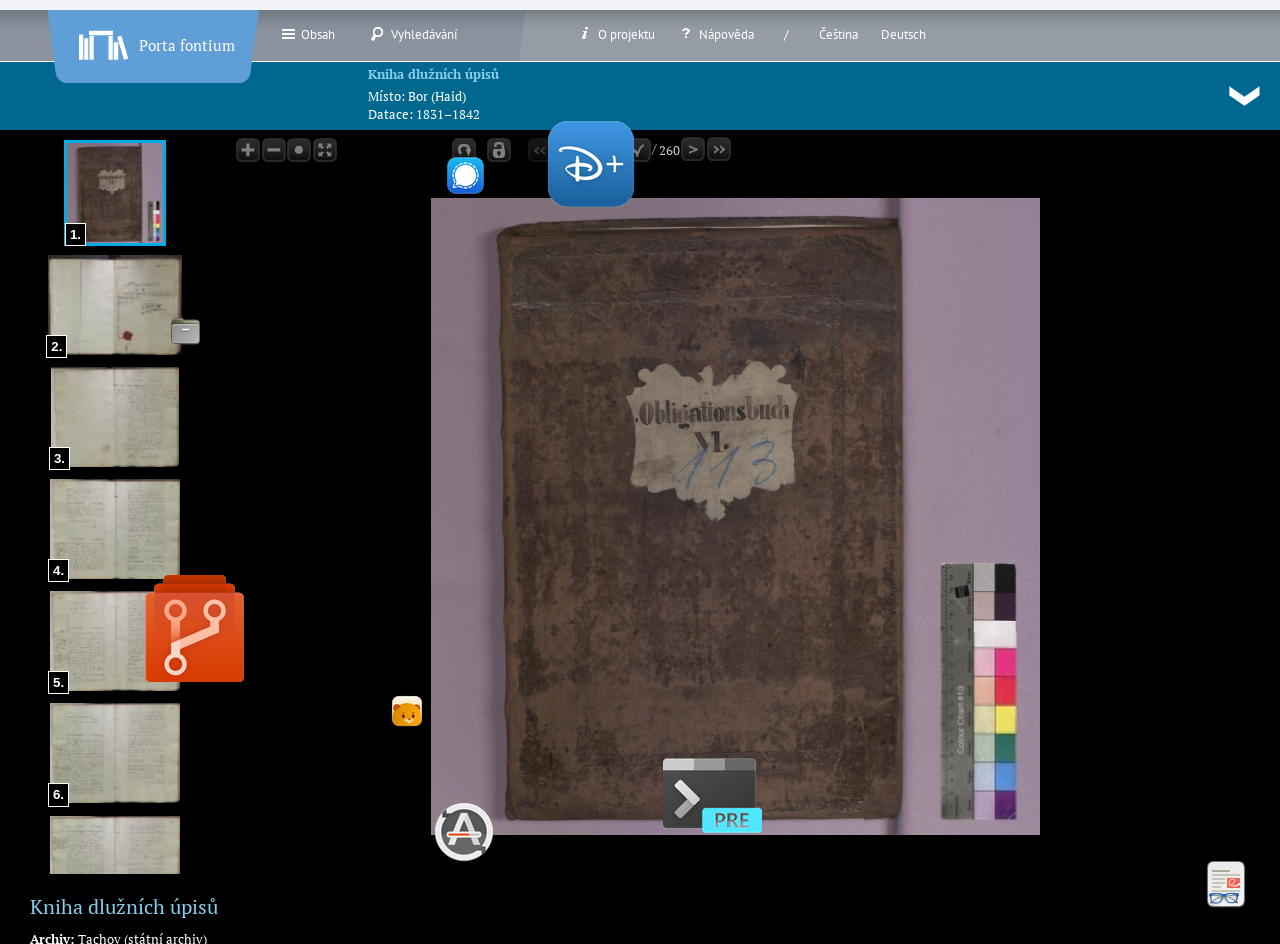  I want to click on open evince document viewer, so click(1226, 884).